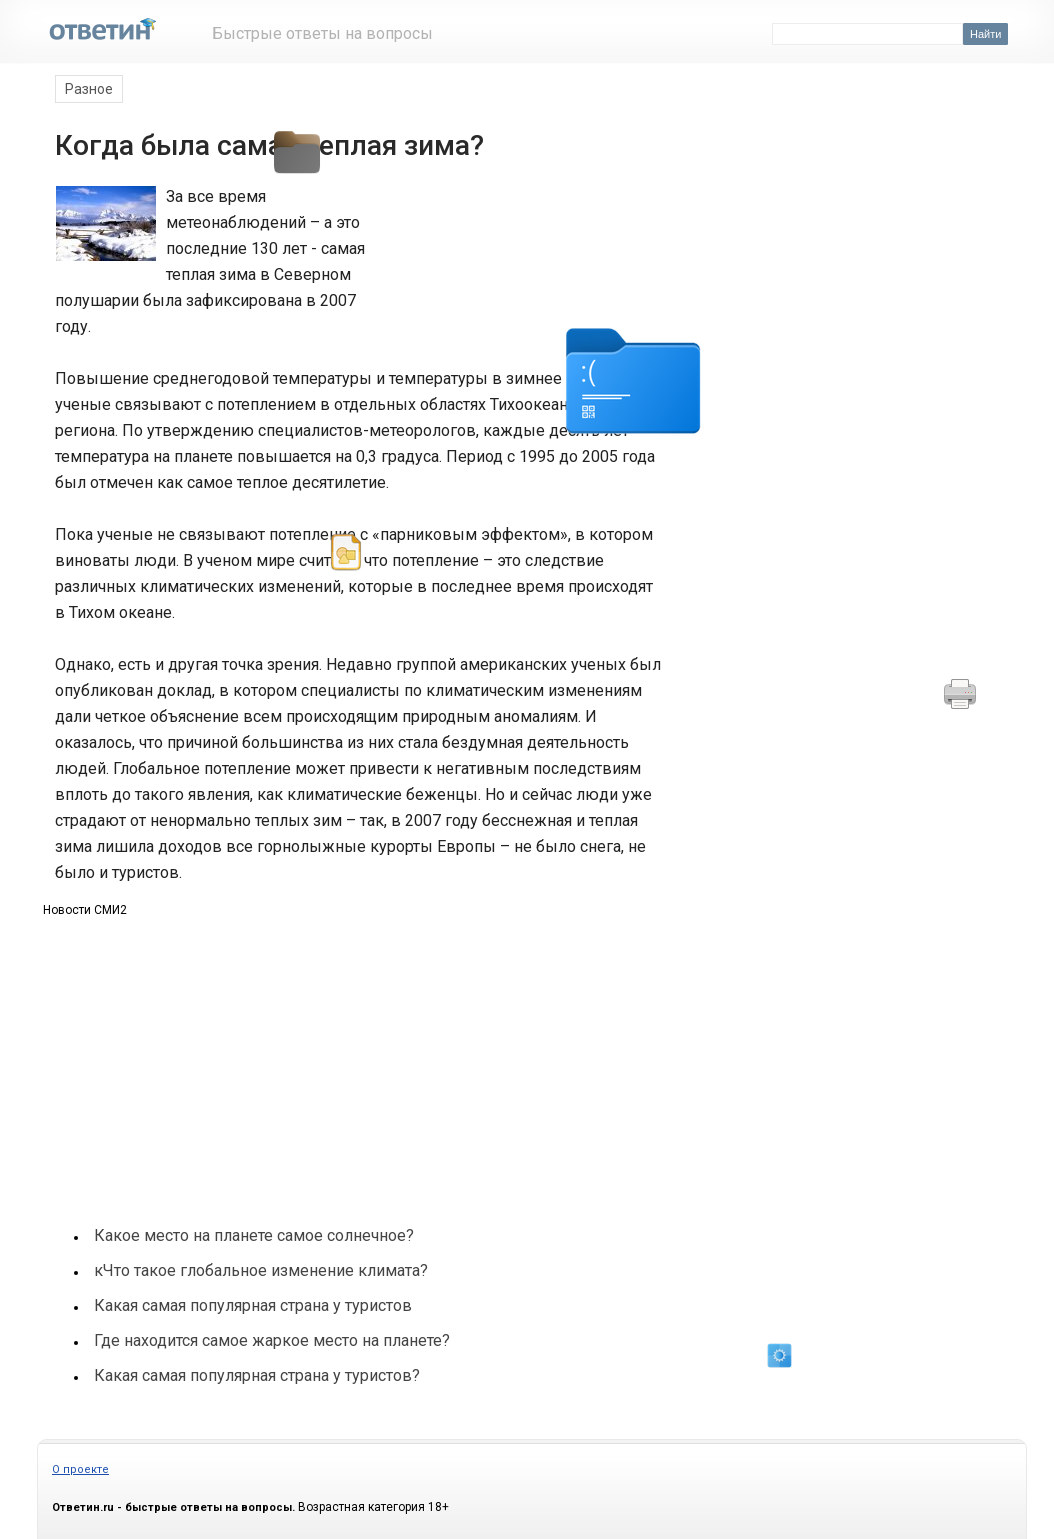  What do you see at coordinates (346, 552) in the screenshot?
I see `libreoffice draw document file` at bounding box center [346, 552].